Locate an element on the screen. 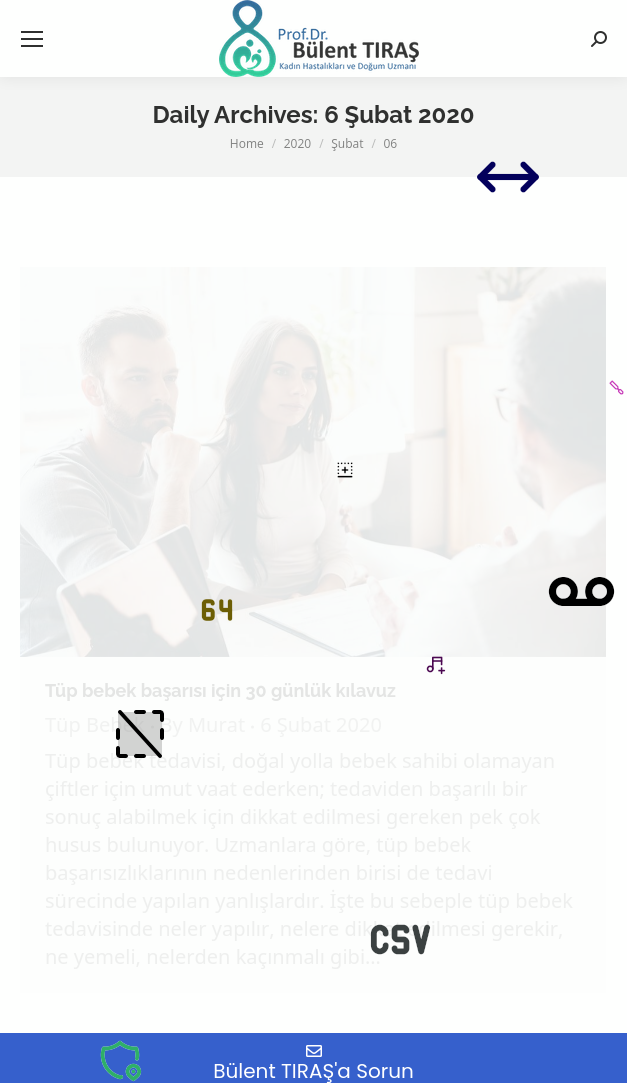 Image resolution: width=627 pixels, height=1083 pixels. set a secure location or safe zone is located at coordinates (120, 1060).